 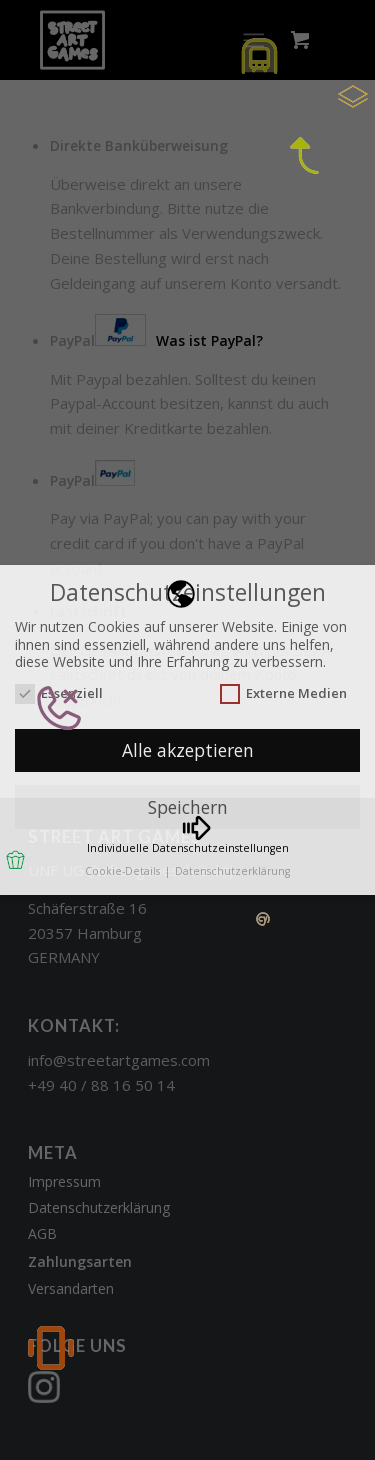 What do you see at coordinates (60, 707) in the screenshot?
I see `end or decline a phone call` at bounding box center [60, 707].